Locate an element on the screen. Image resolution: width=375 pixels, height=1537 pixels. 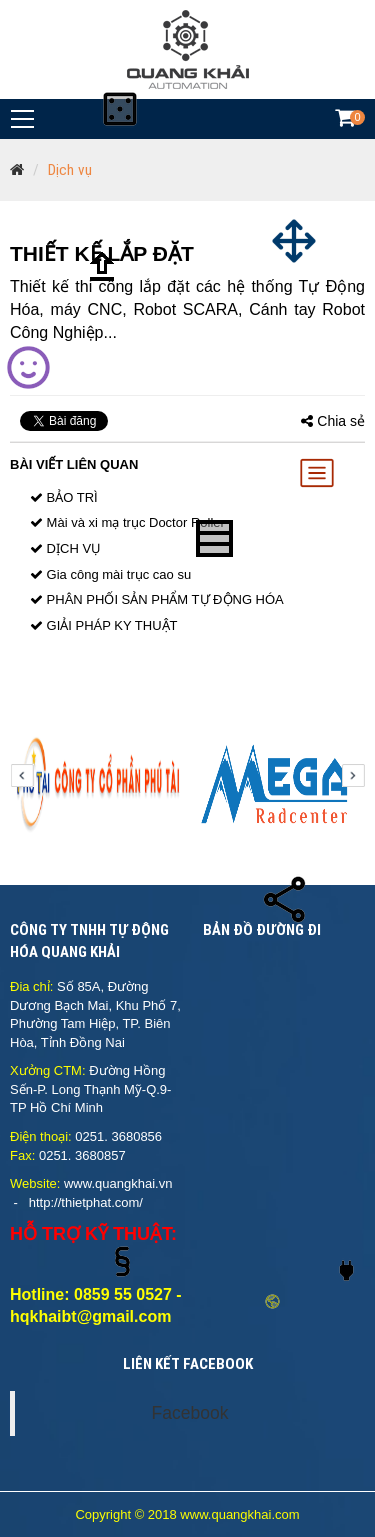
upload a file from your device is located at coordinates (102, 267).